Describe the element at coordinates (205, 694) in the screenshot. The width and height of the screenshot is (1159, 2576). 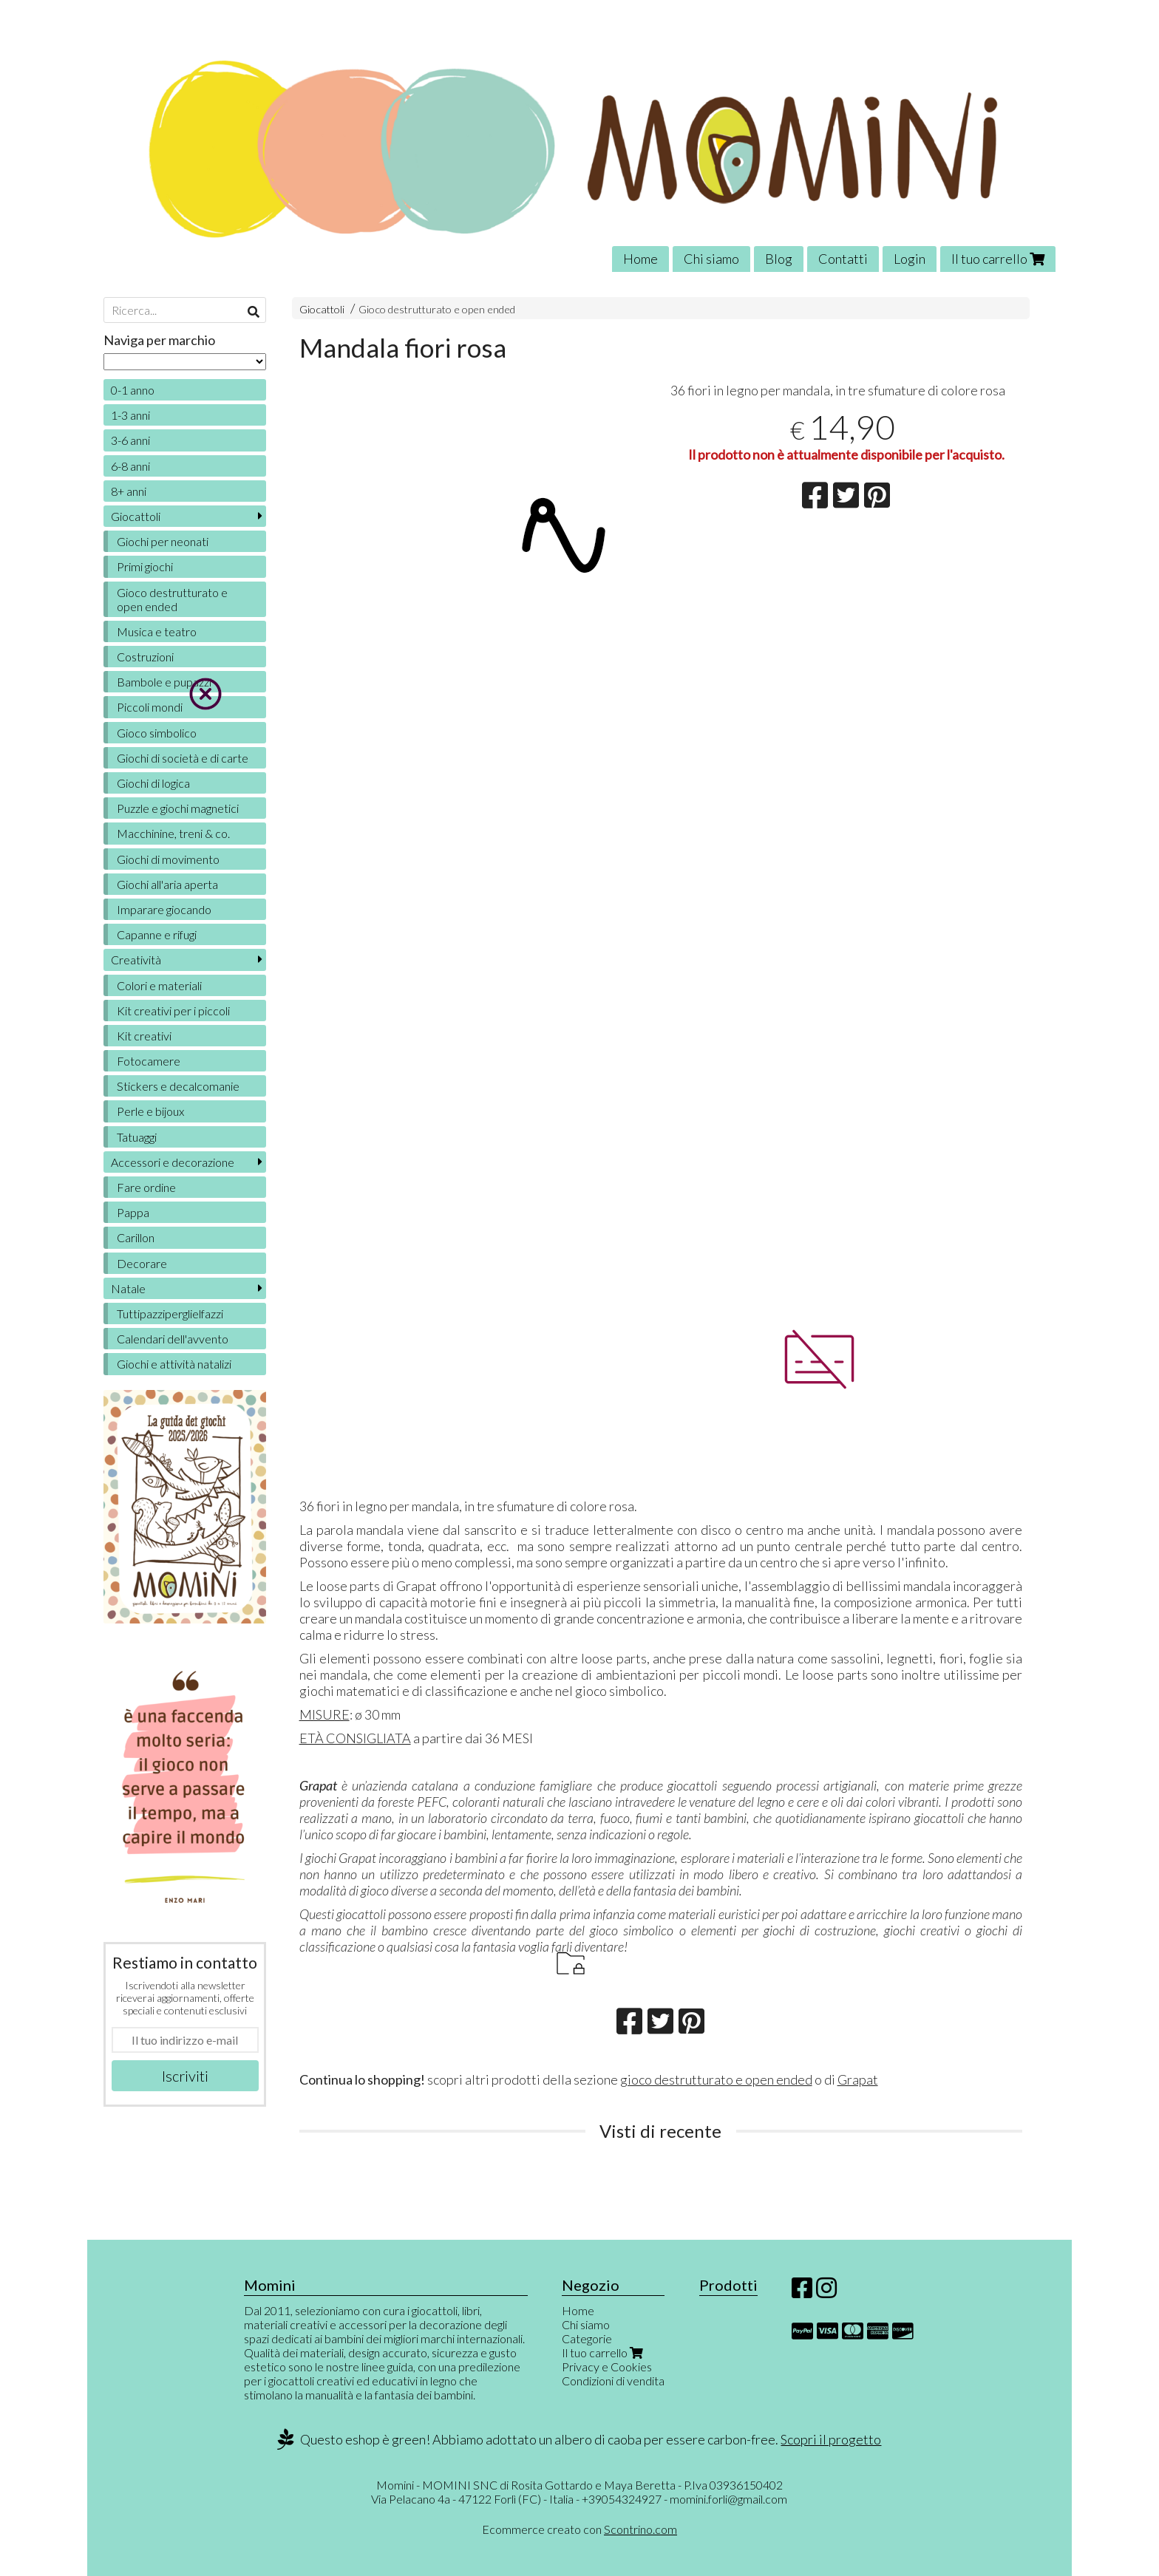
I see `close or dismiss a dialog` at that location.